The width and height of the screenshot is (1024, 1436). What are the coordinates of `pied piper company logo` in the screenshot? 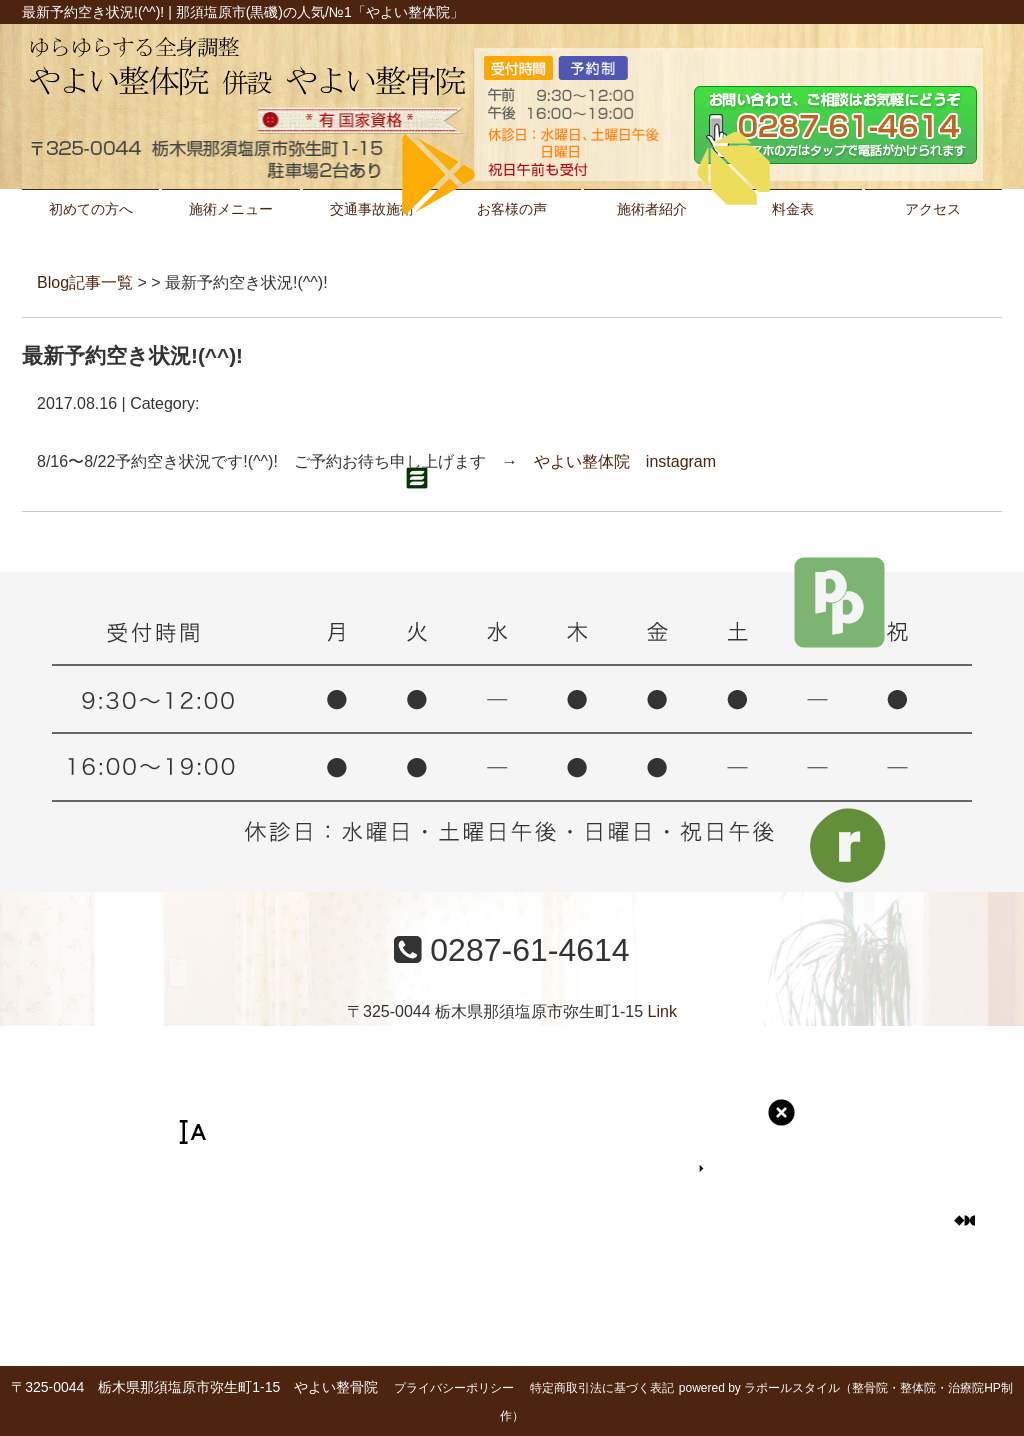 It's located at (839, 602).